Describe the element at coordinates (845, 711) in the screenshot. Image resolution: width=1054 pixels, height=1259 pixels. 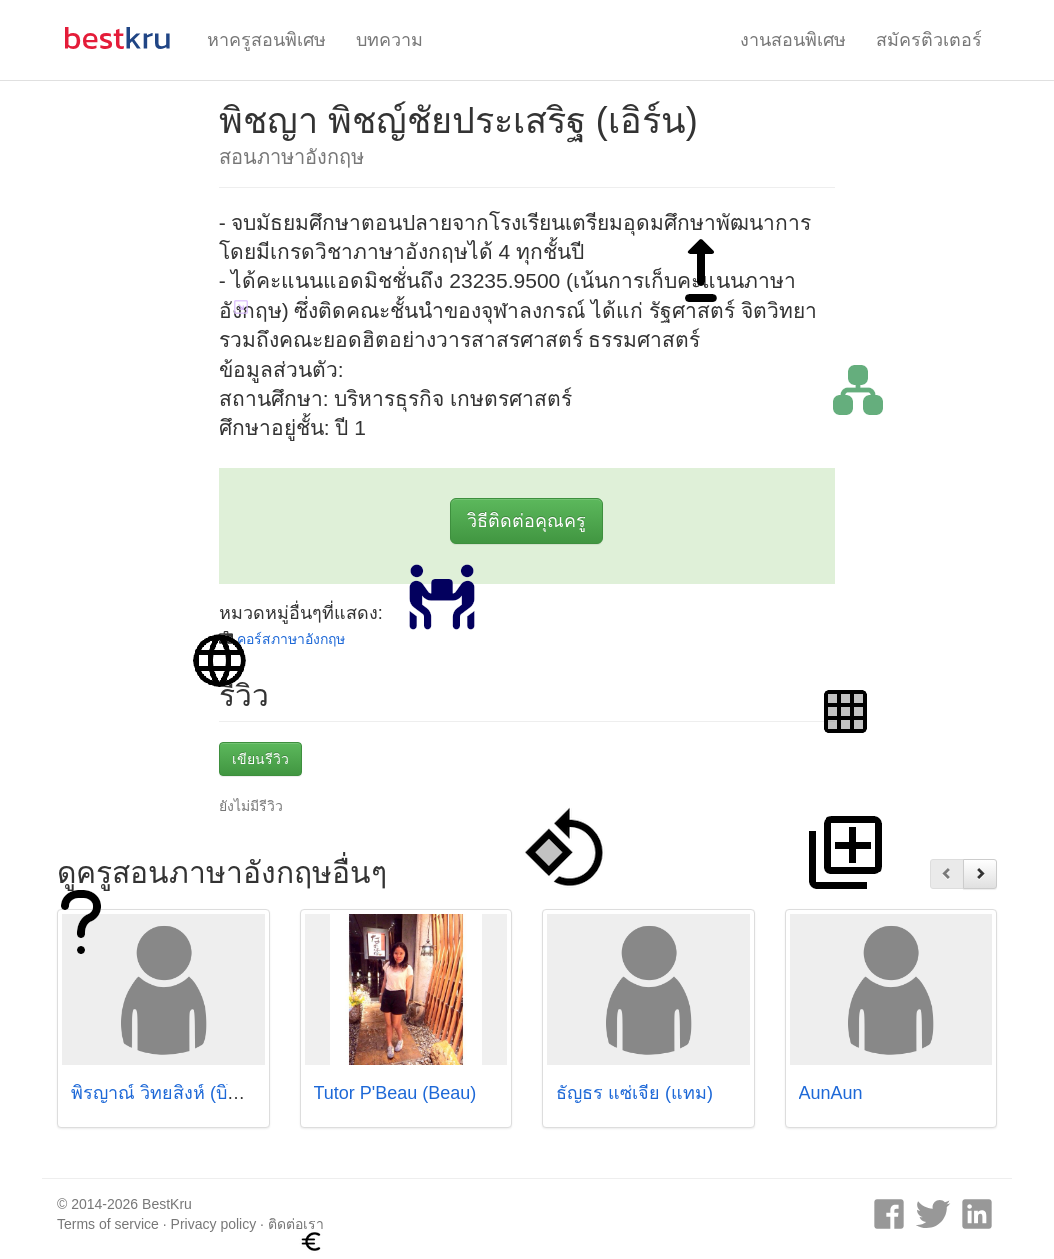
I see `toggle grid view layout` at that location.